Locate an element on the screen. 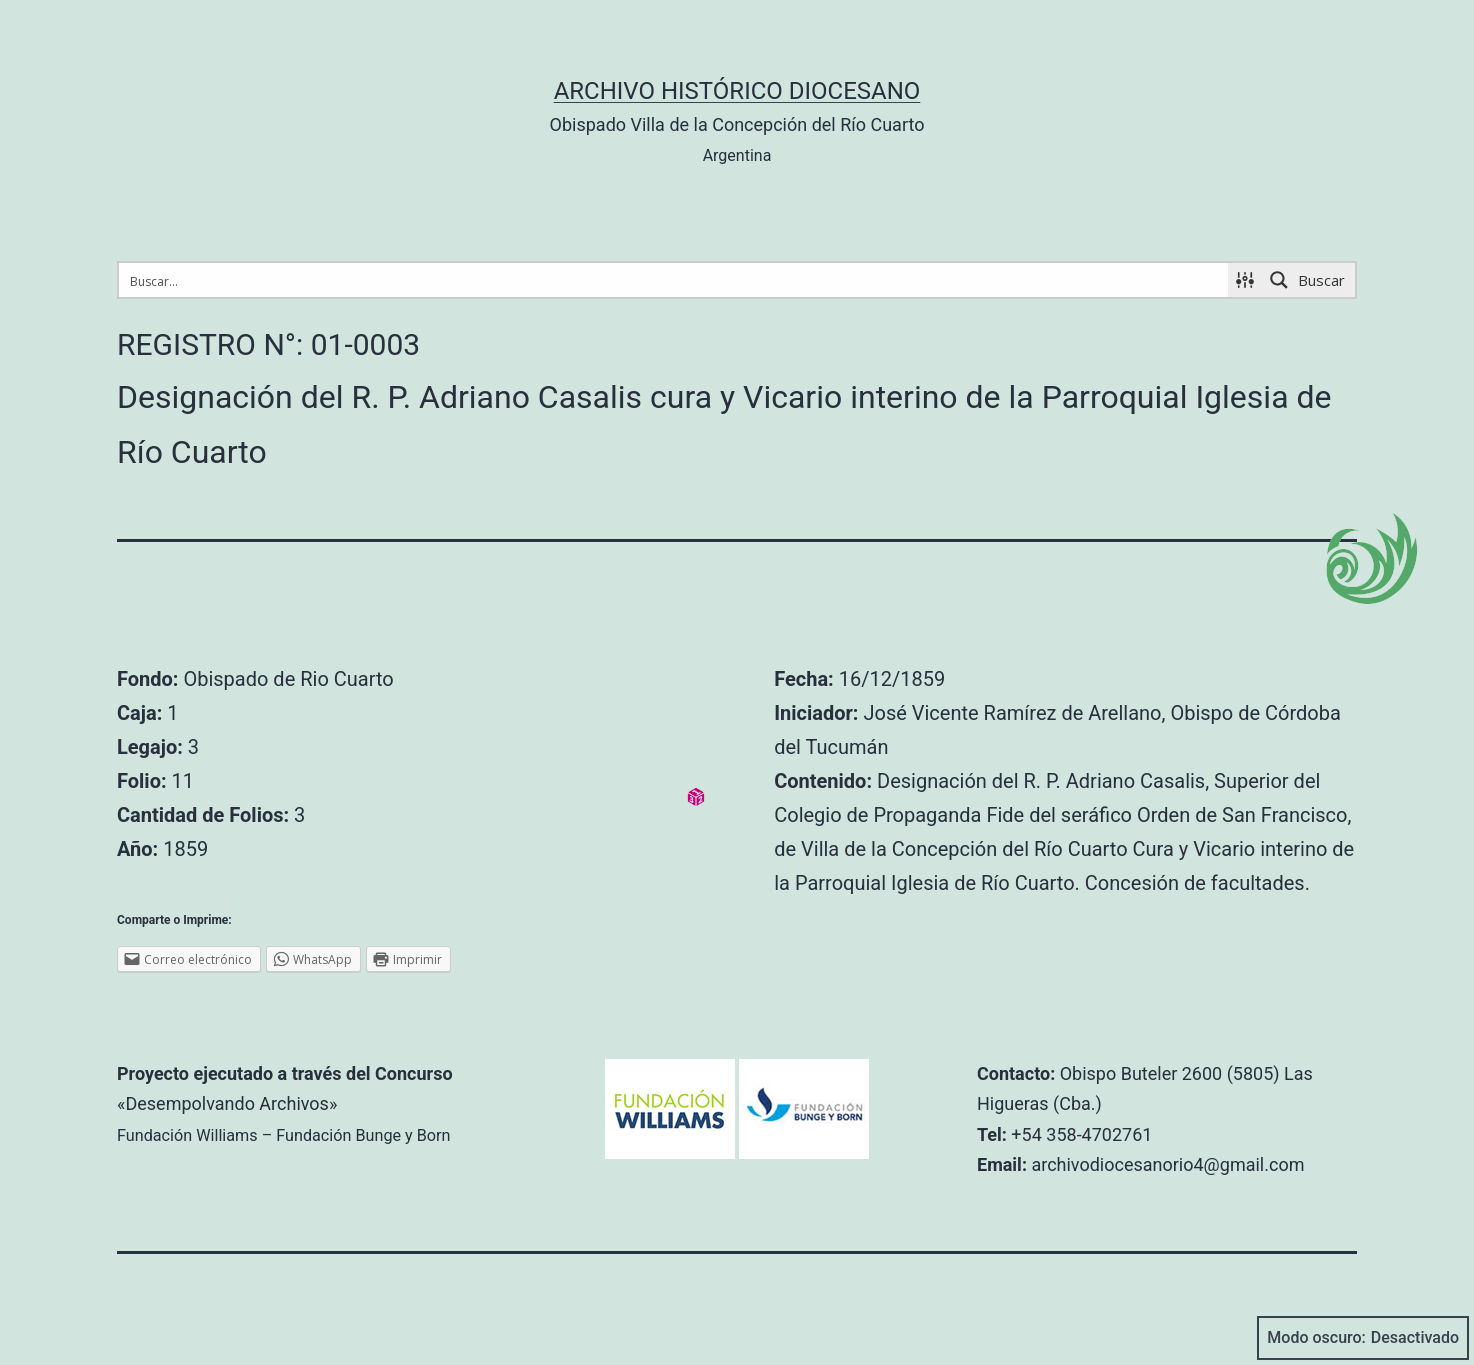  roll dice or generate random number is located at coordinates (696, 797).